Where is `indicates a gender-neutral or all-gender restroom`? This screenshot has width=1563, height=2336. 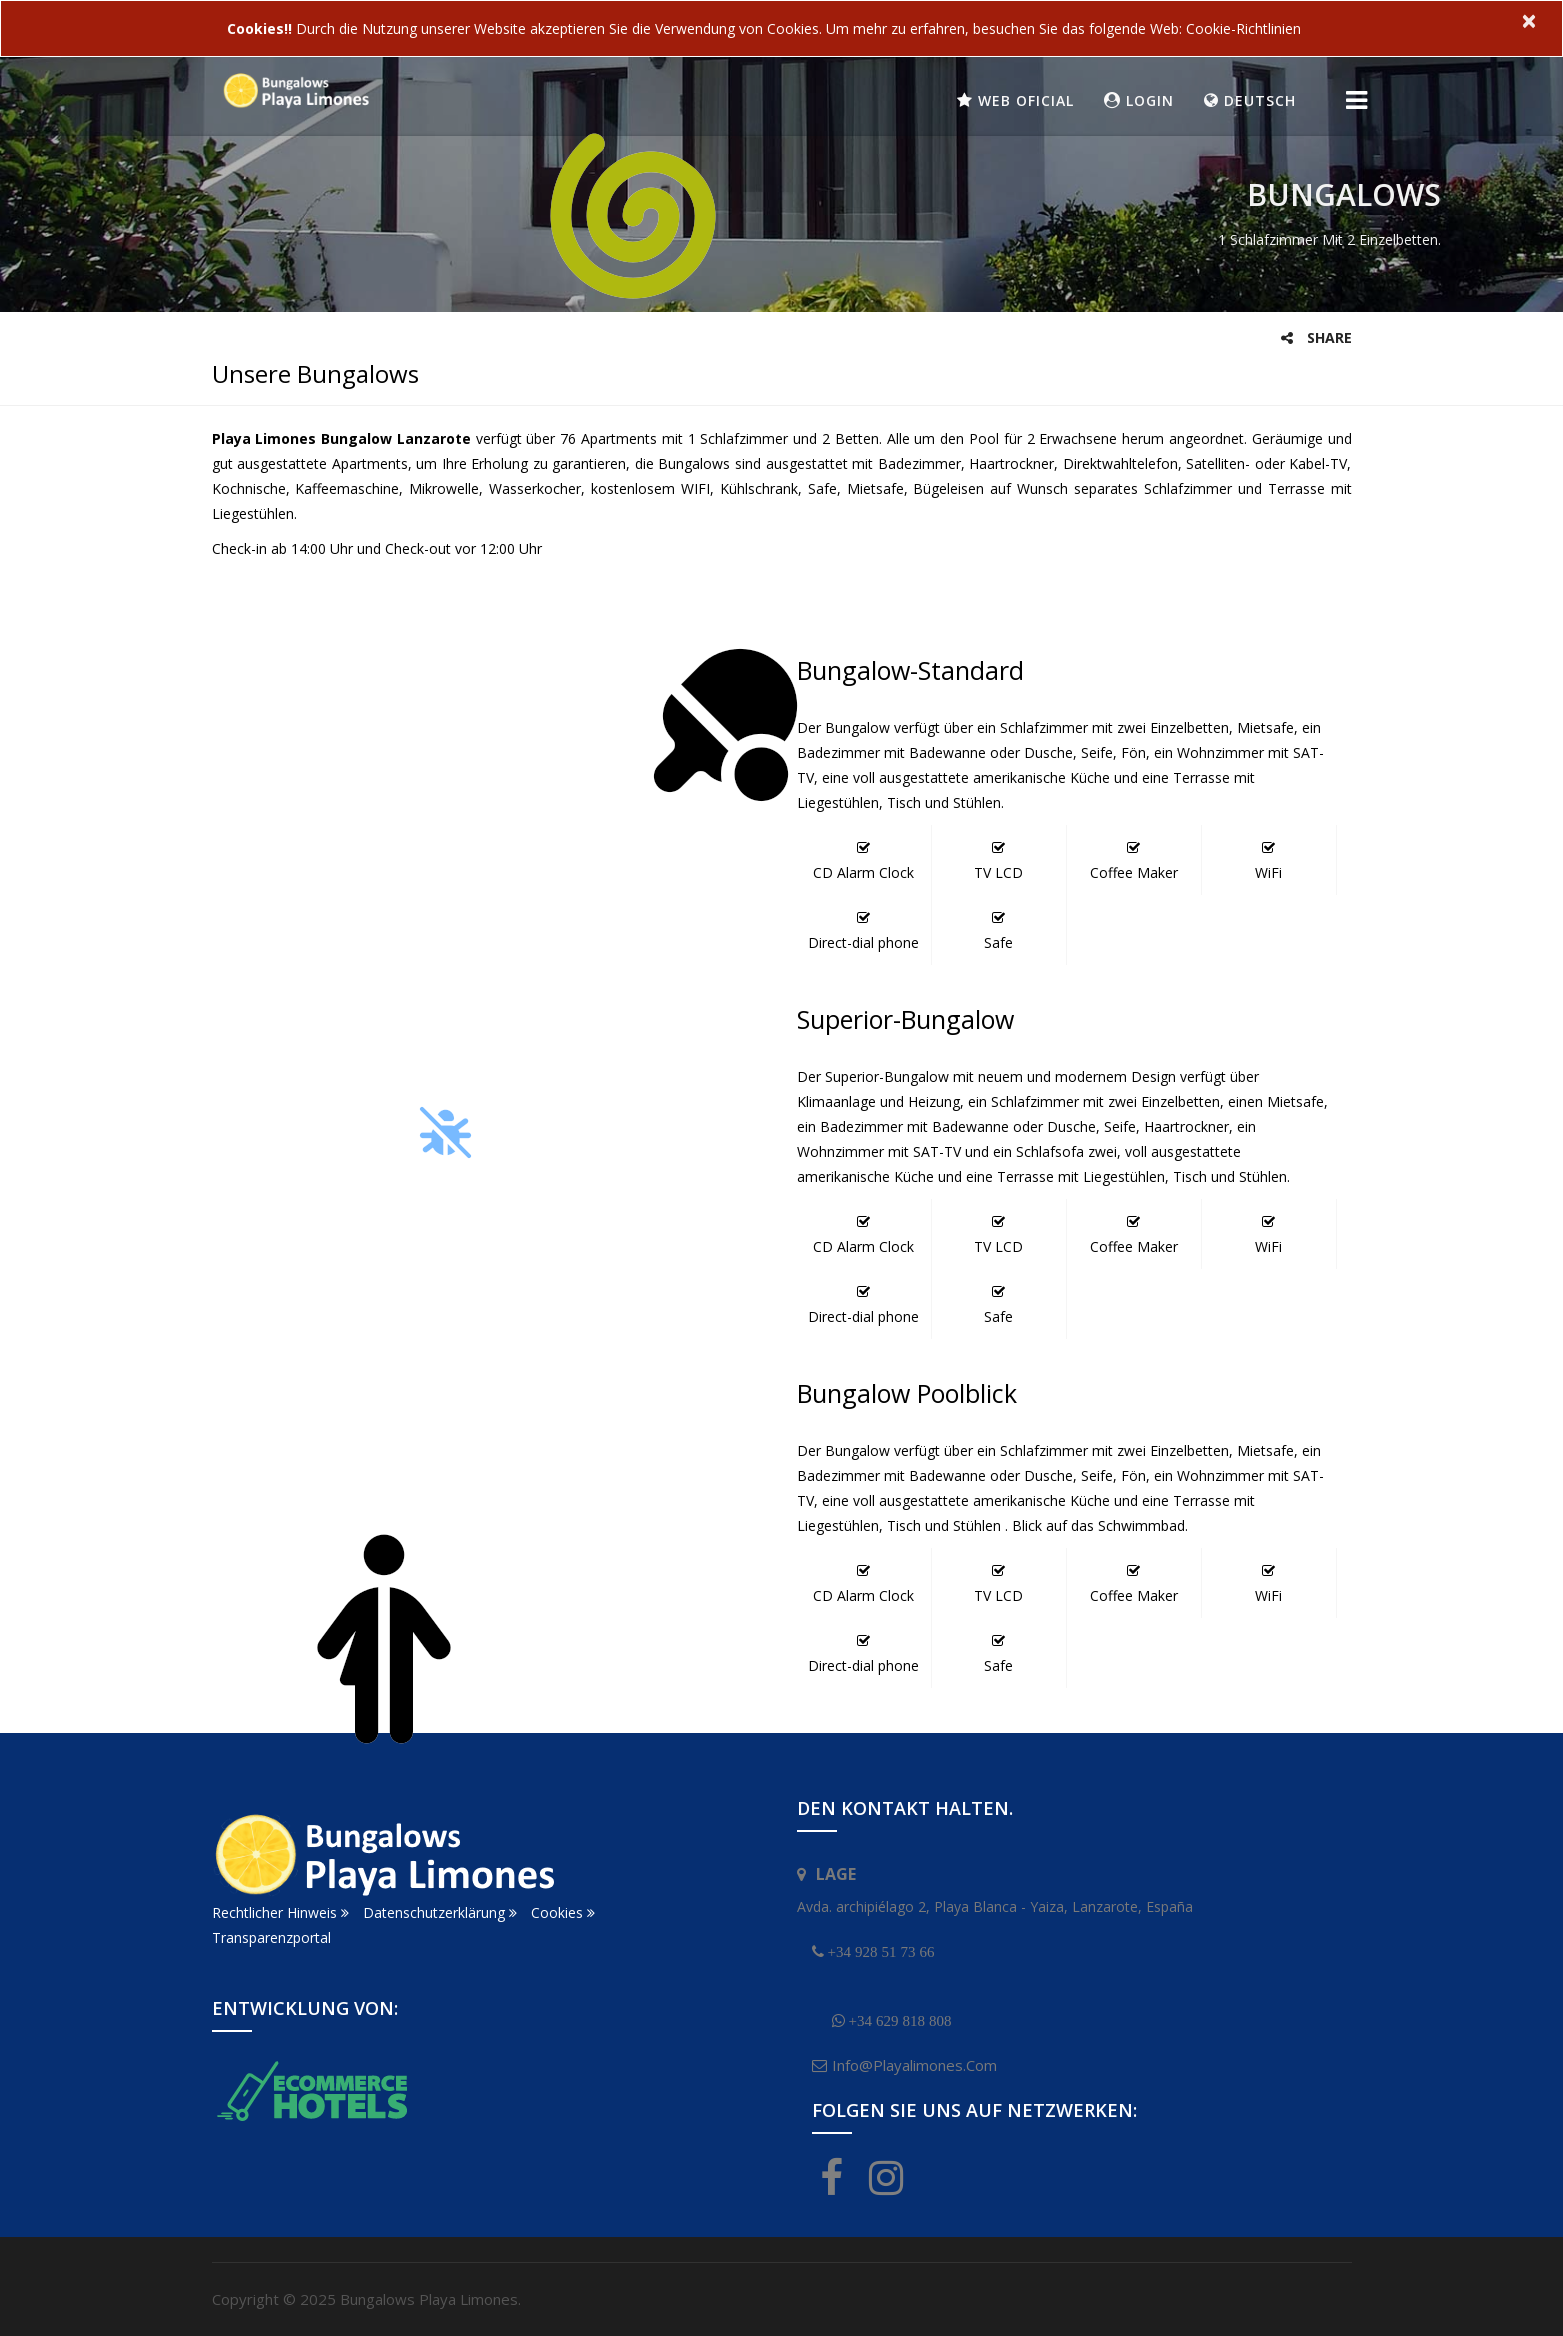 indicates a gender-neutral or all-gender restroom is located at coordinates (384, 1639).